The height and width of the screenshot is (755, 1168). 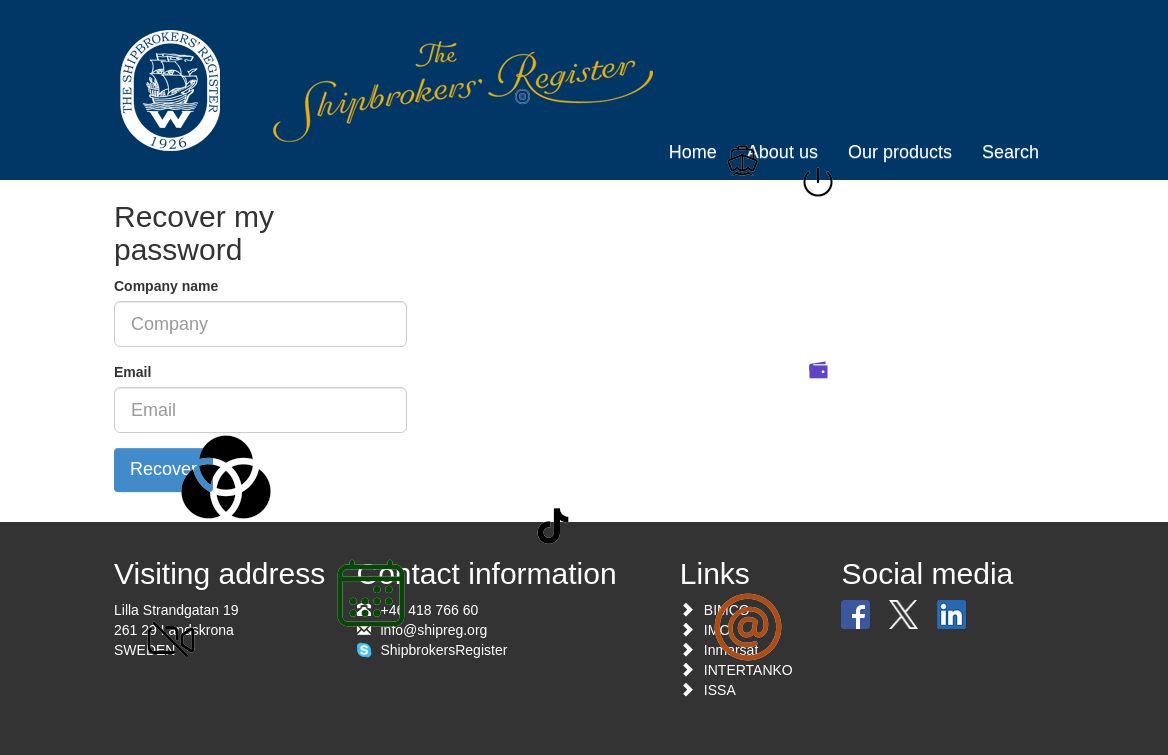 I want to click on access boat or ferry services, so click(x=742, y=160).